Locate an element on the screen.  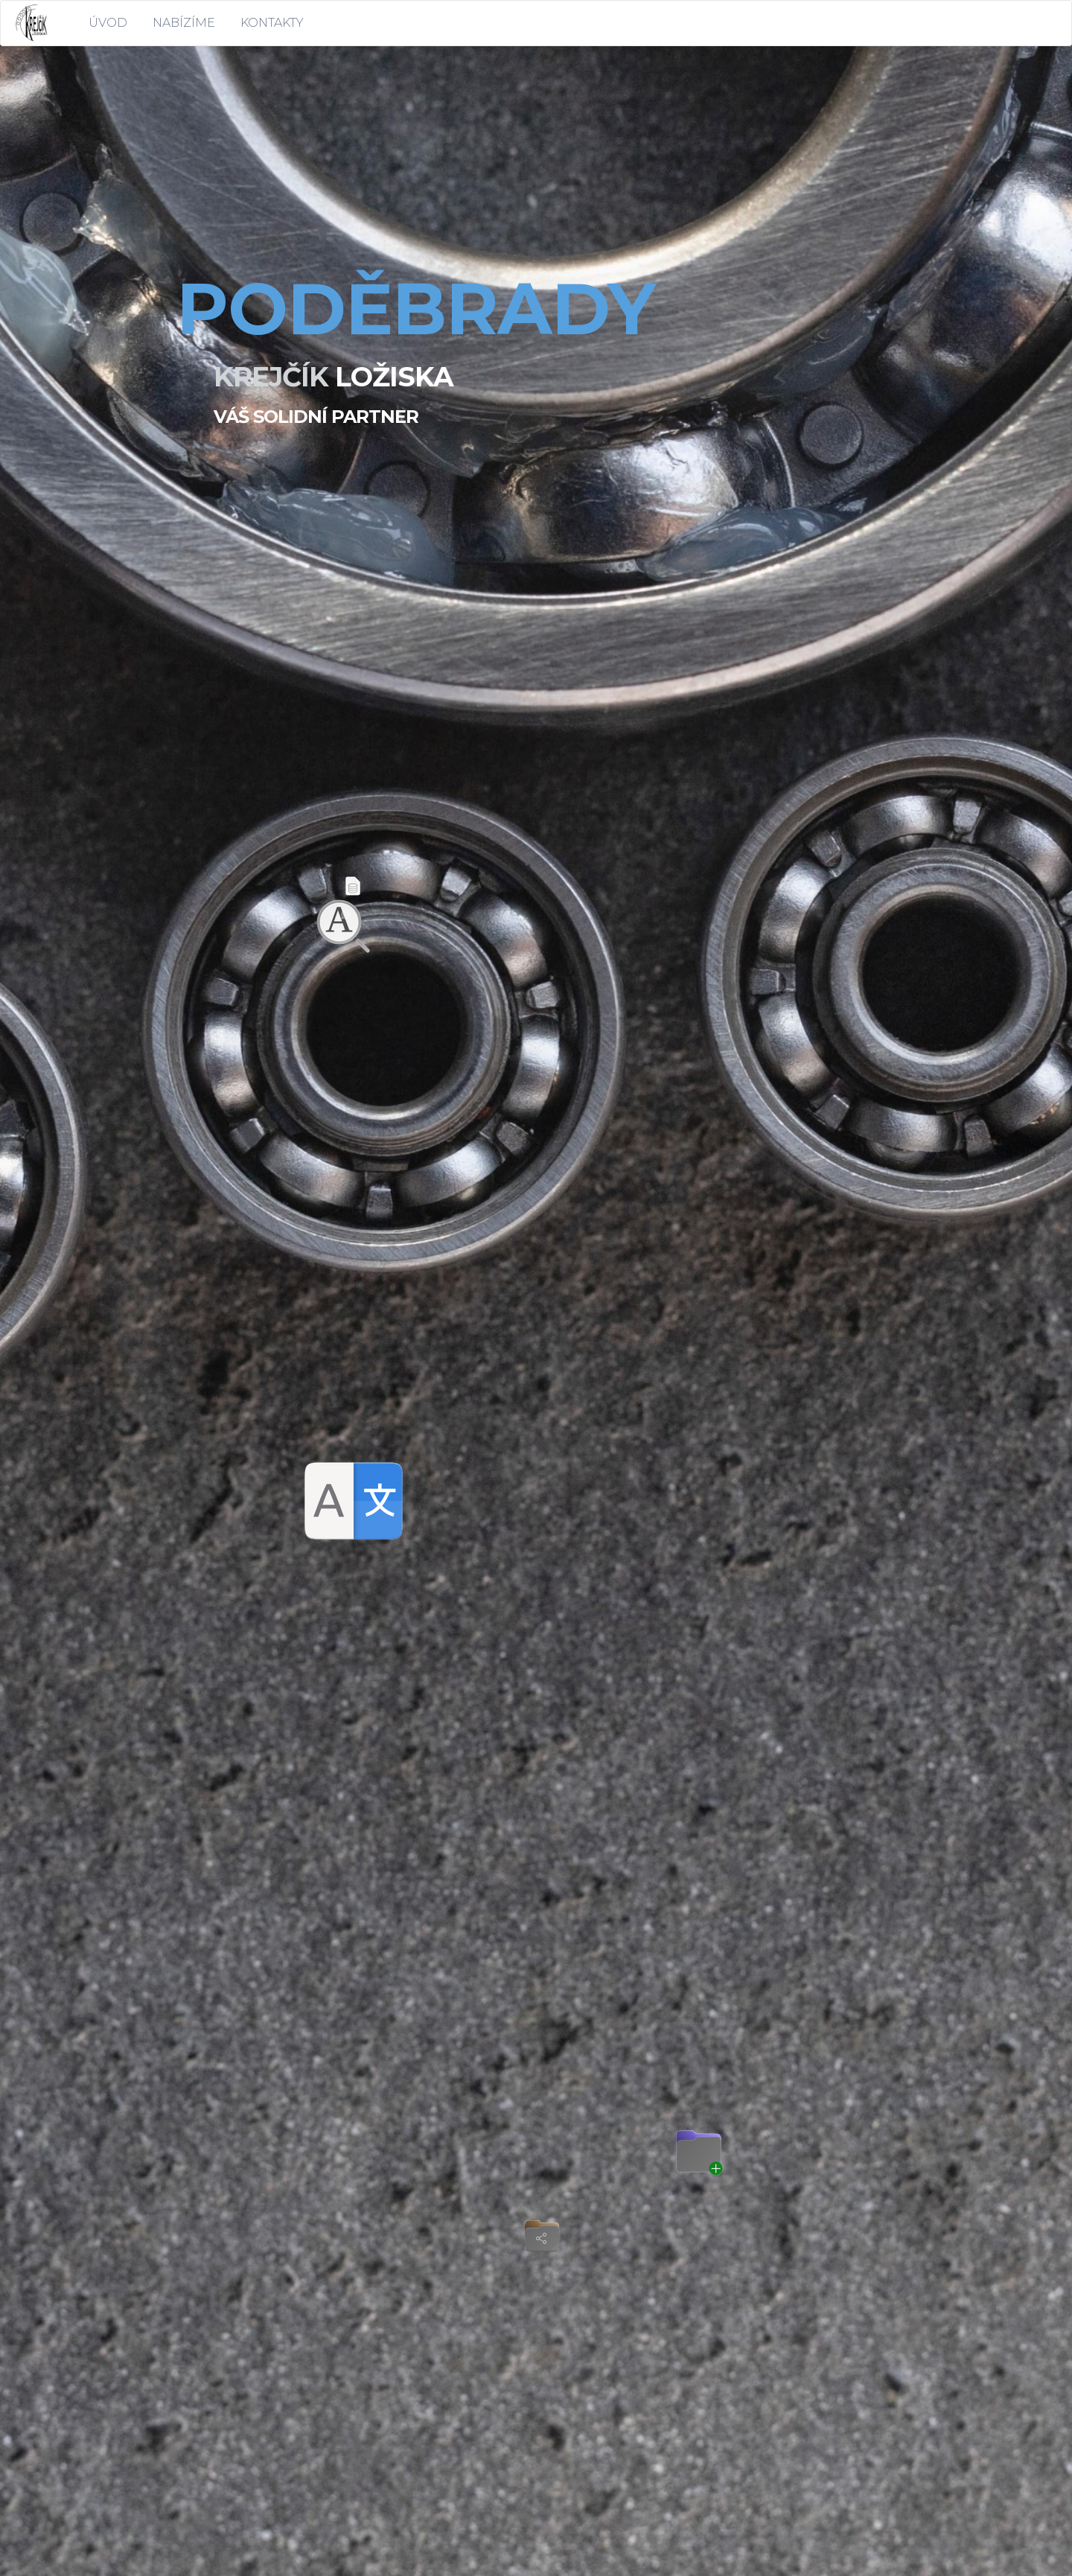
sql database file is located at coordinates (353, 886).